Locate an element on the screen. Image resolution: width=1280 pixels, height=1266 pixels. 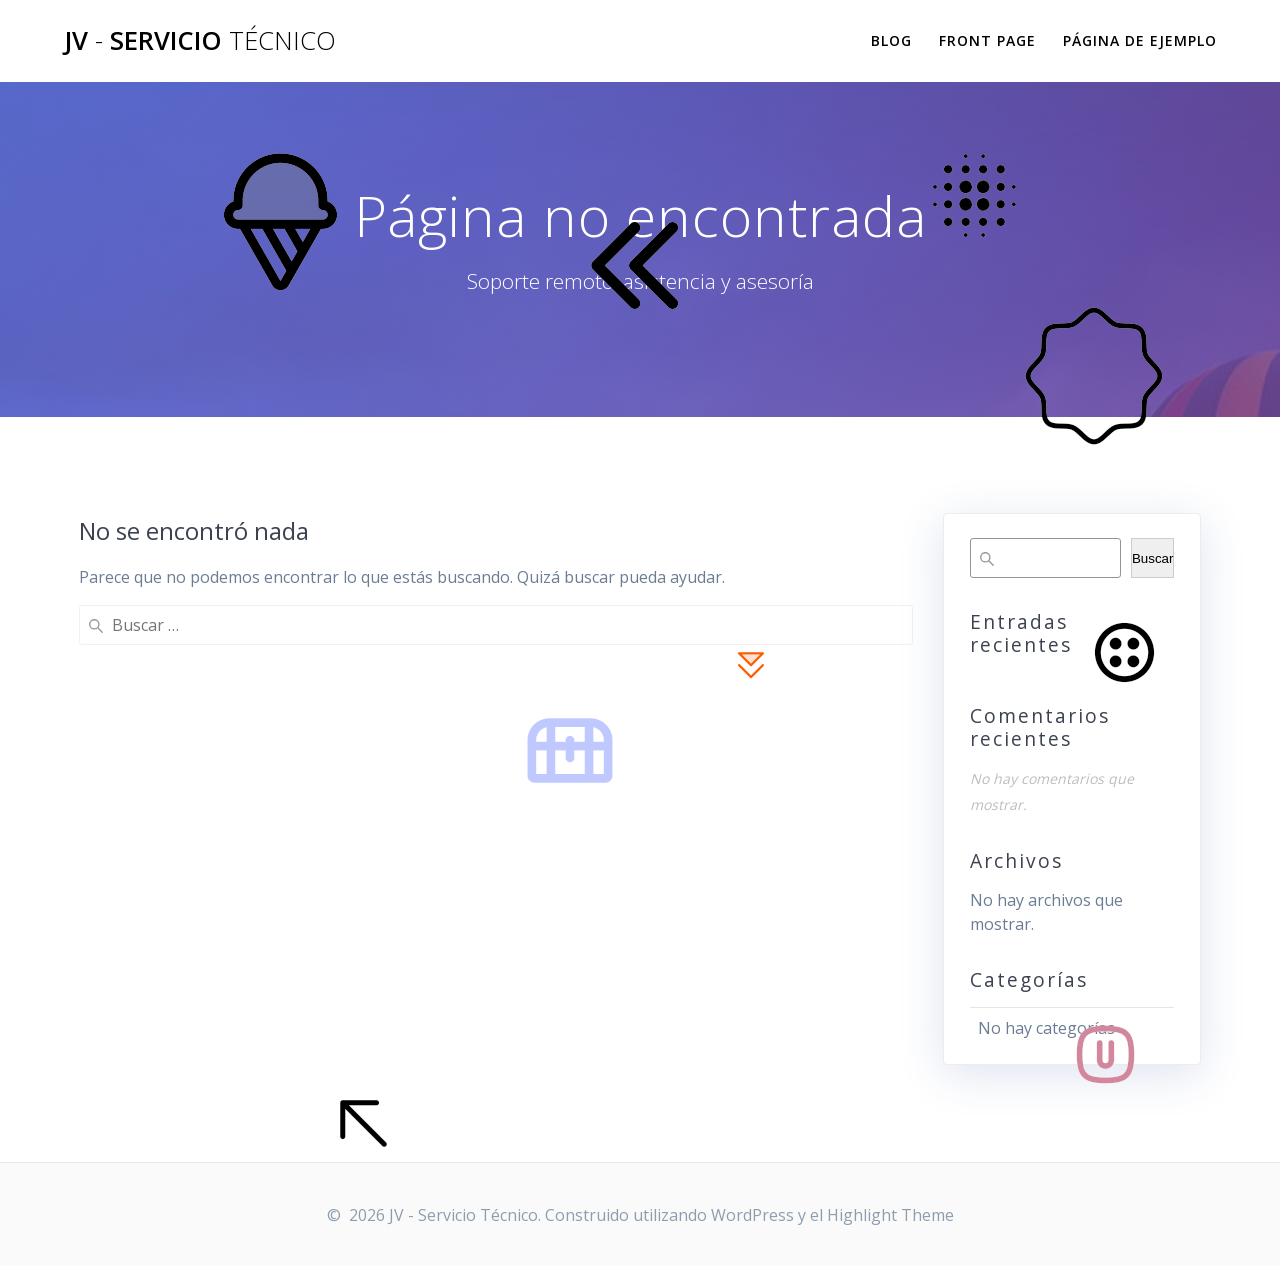
connect to Twilio communication services is located at coordinates (1124, 652).